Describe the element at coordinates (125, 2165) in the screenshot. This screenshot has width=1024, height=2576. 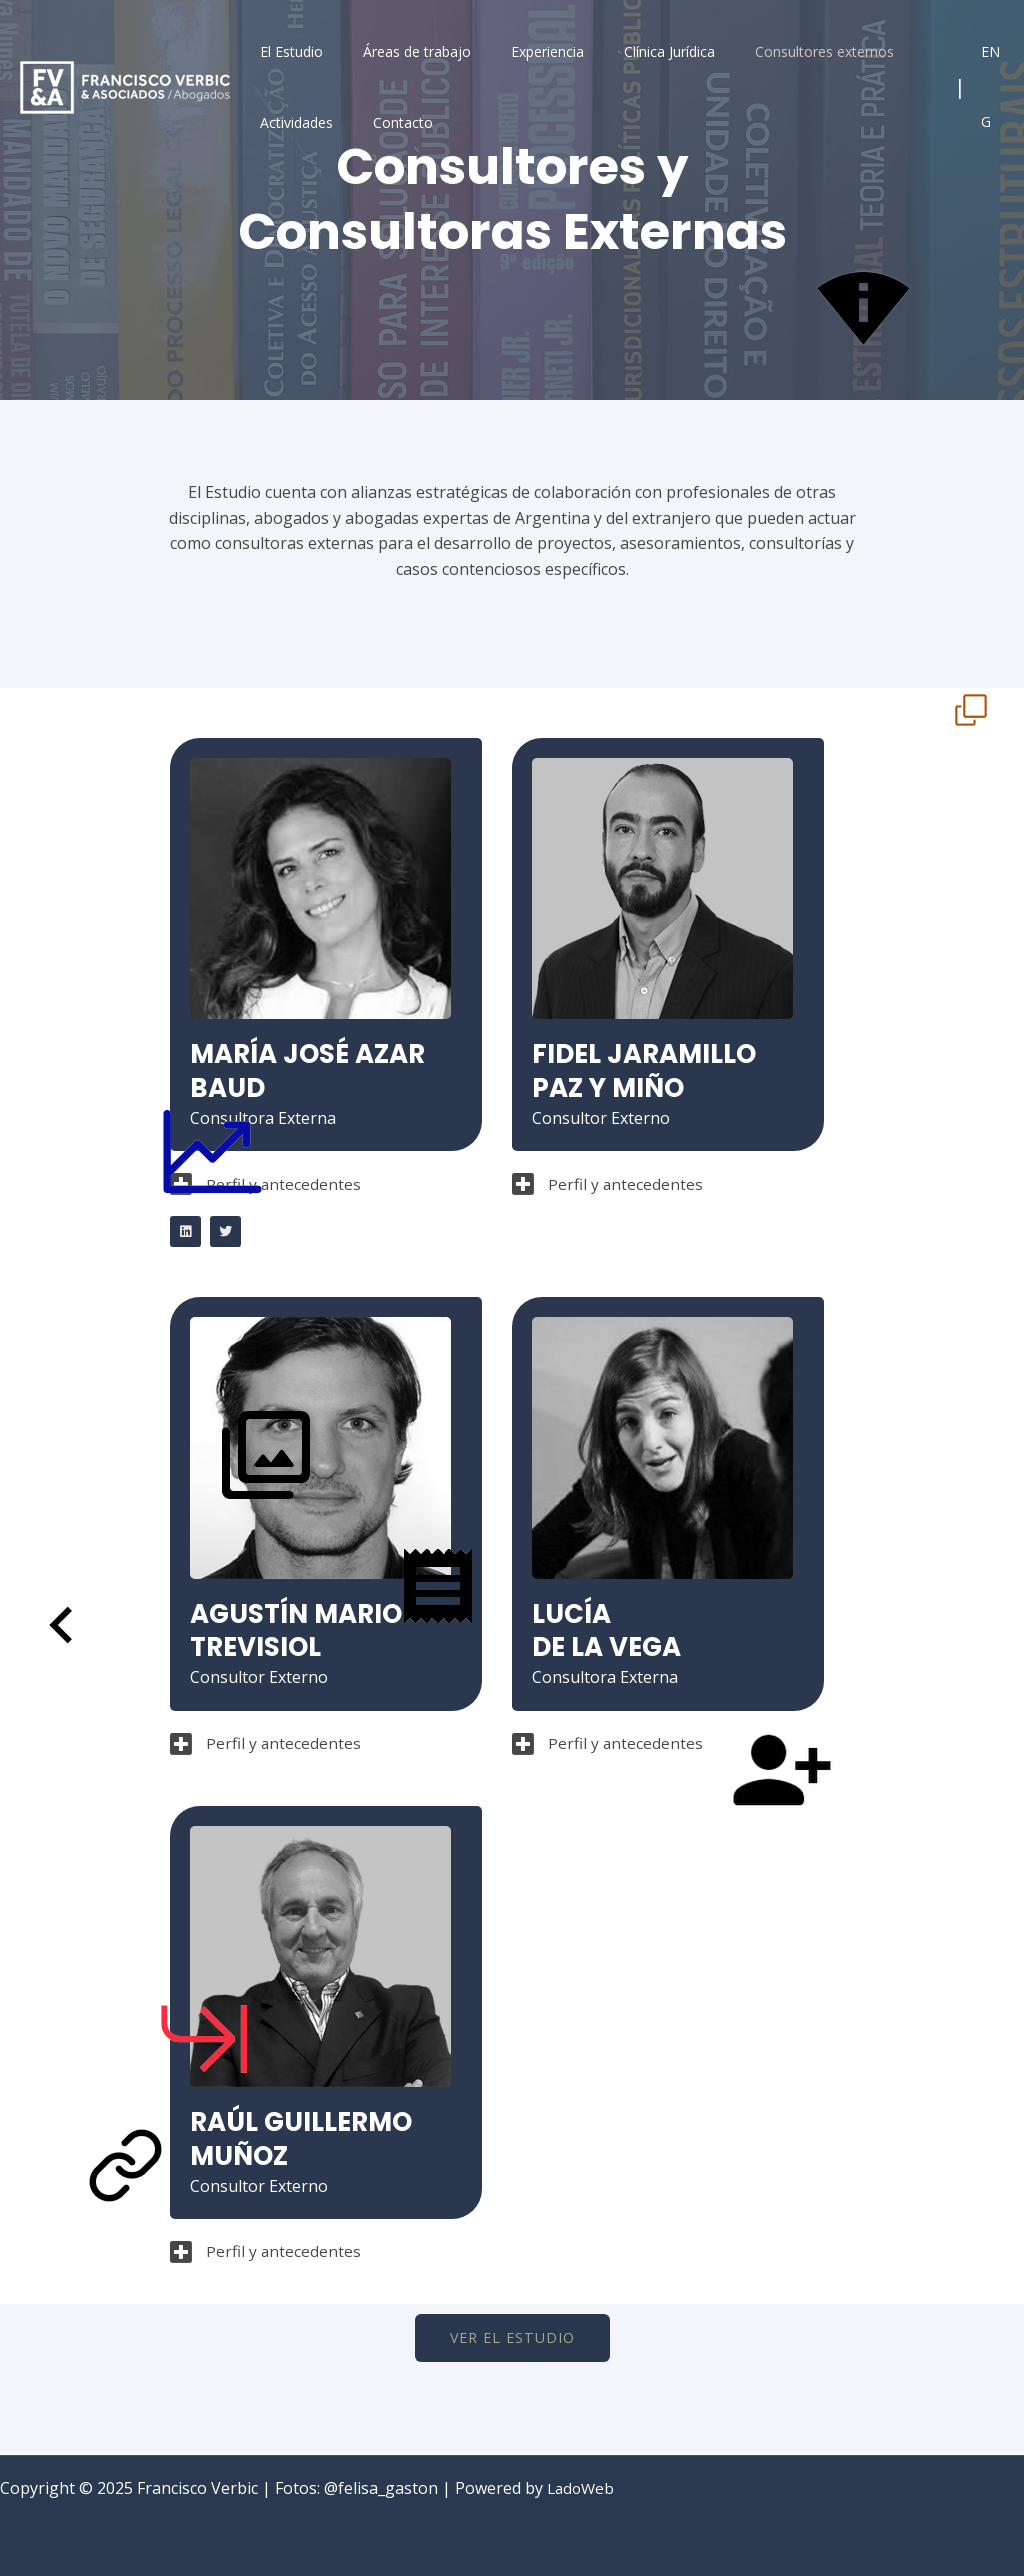
I see `copy or share a link` at that location.